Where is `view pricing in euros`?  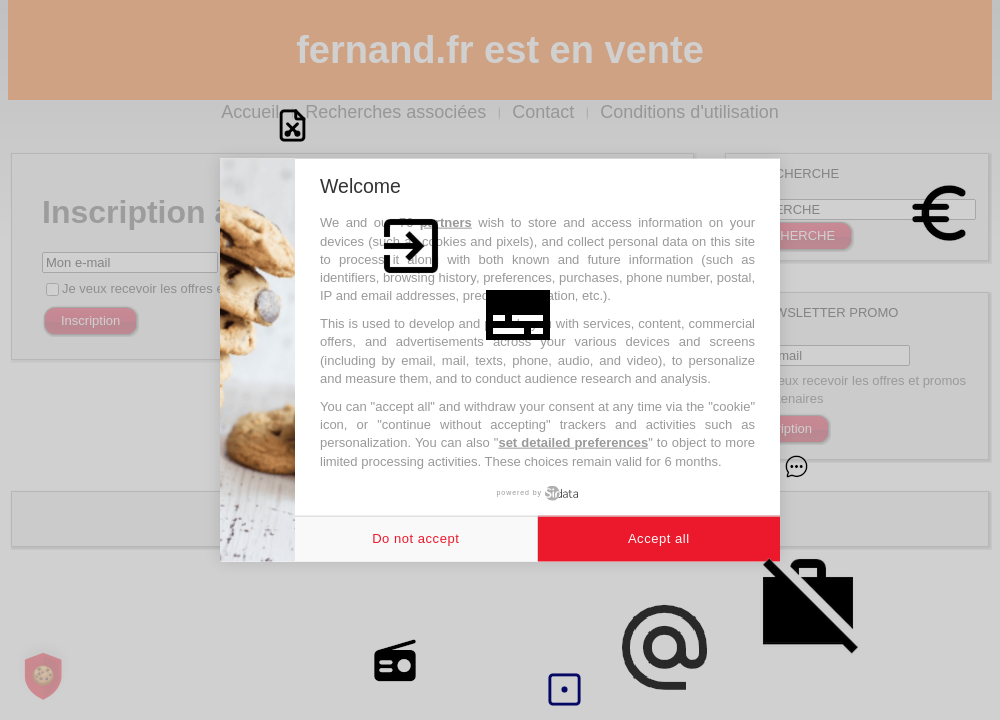 view pricing in euros is located at coordinates (940, 213).